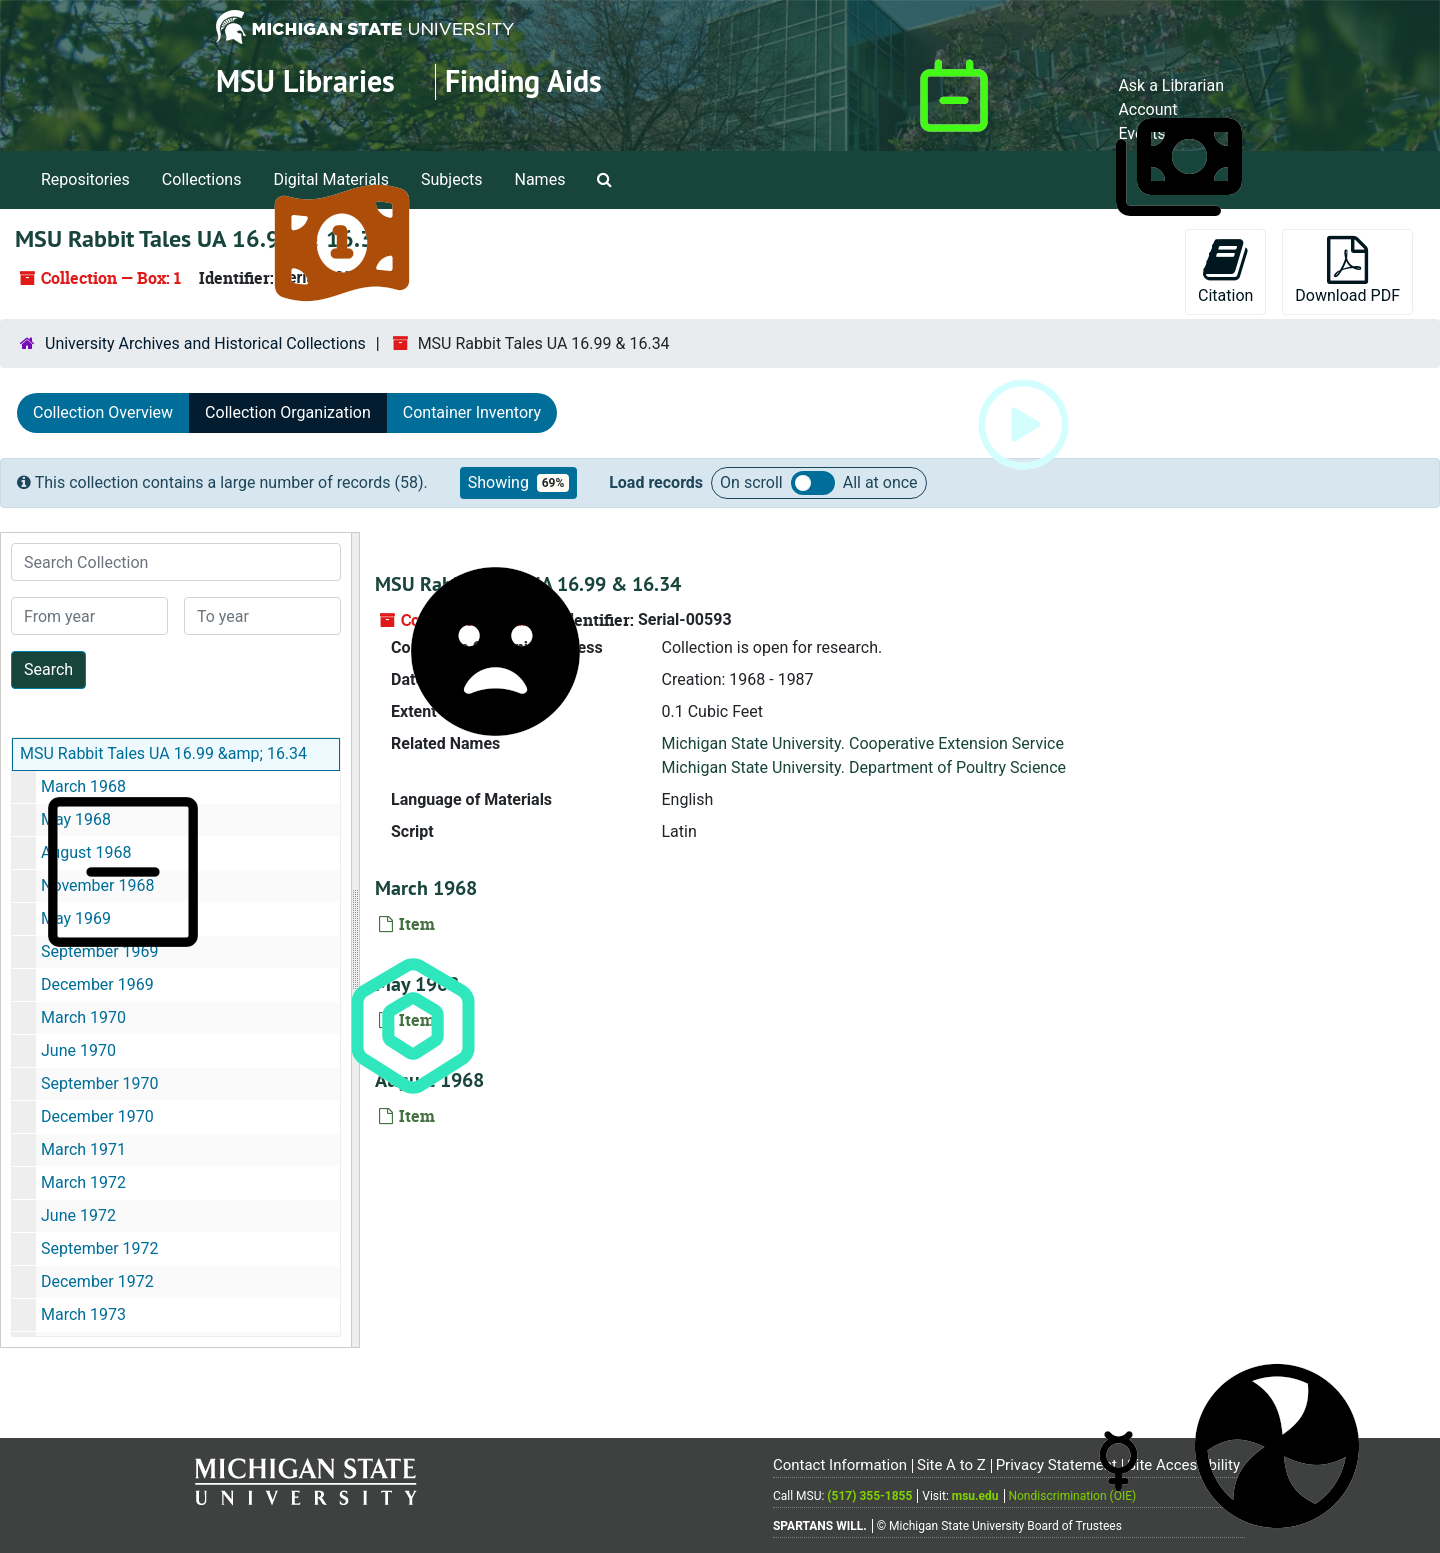 The image size is (1440, 1553). What do you see at coordinates (1179, 167) in the screenshot?
I see `view payment or billing information` at bounding box center [1179, 167].